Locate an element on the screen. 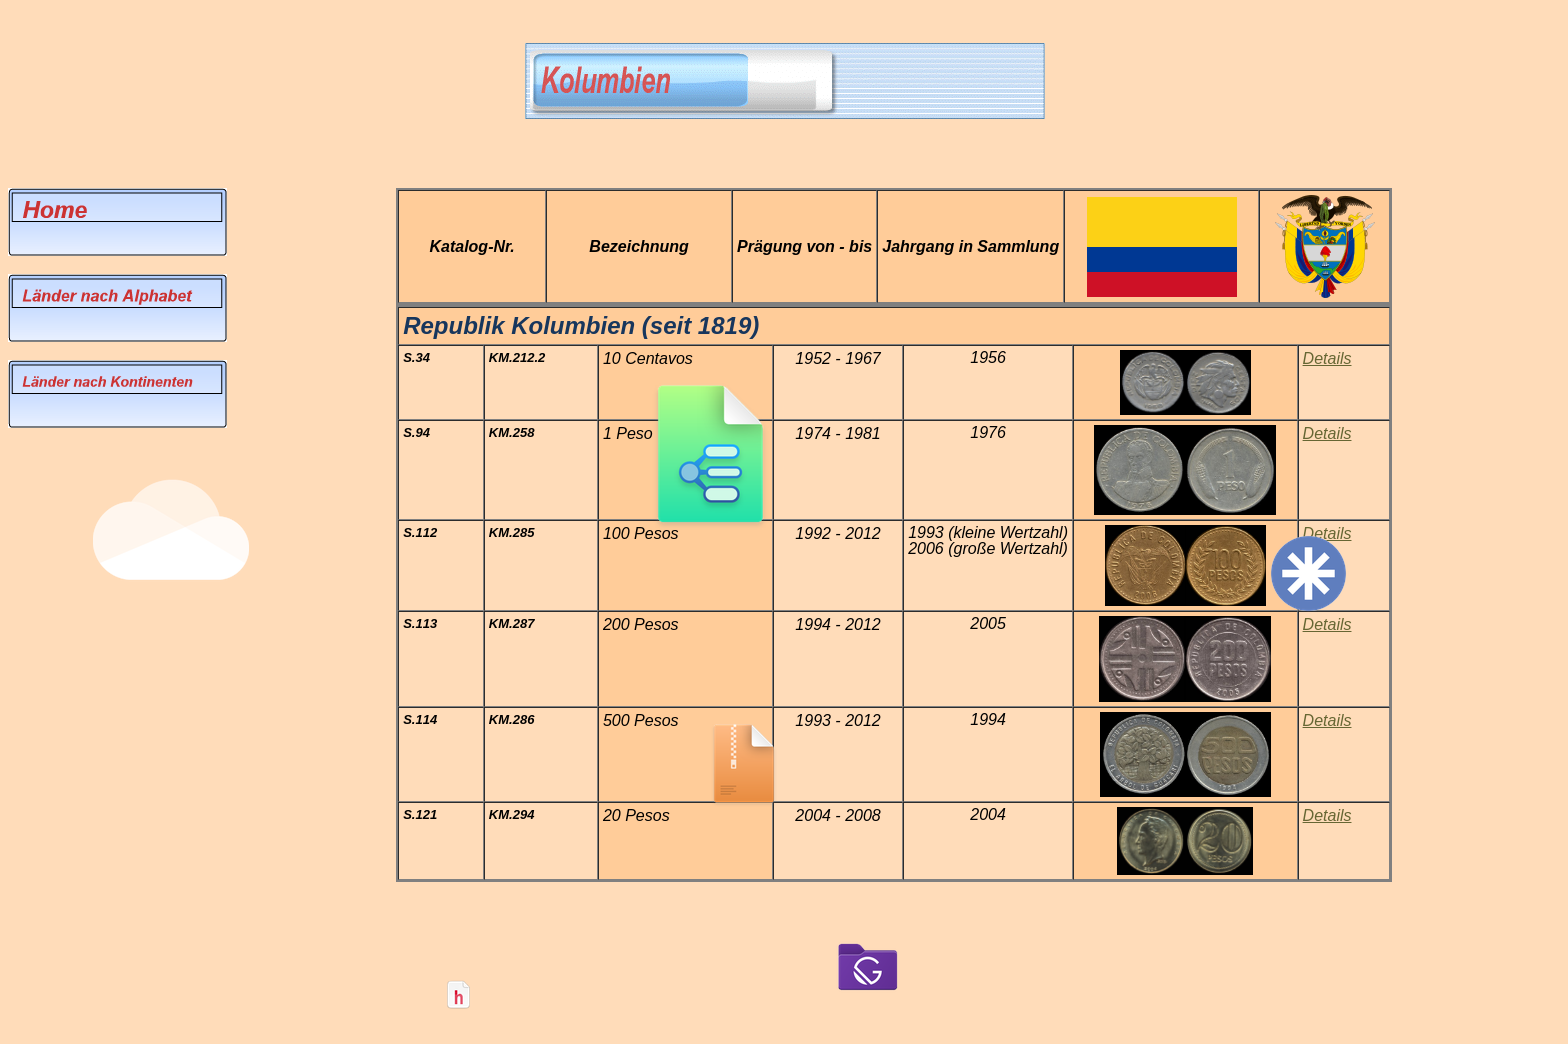 This screenshot has width=1568, height=1044. minder mind-mapping file type is located at coordinates (710, 456).